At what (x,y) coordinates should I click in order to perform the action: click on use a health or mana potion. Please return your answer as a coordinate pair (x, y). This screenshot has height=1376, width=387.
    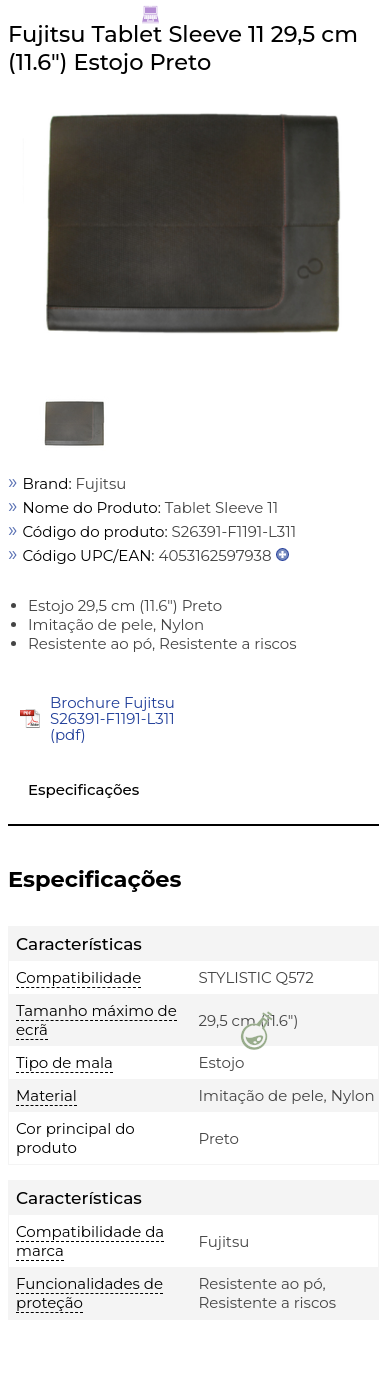
    Looking at the image, I should click on (257, 1030).